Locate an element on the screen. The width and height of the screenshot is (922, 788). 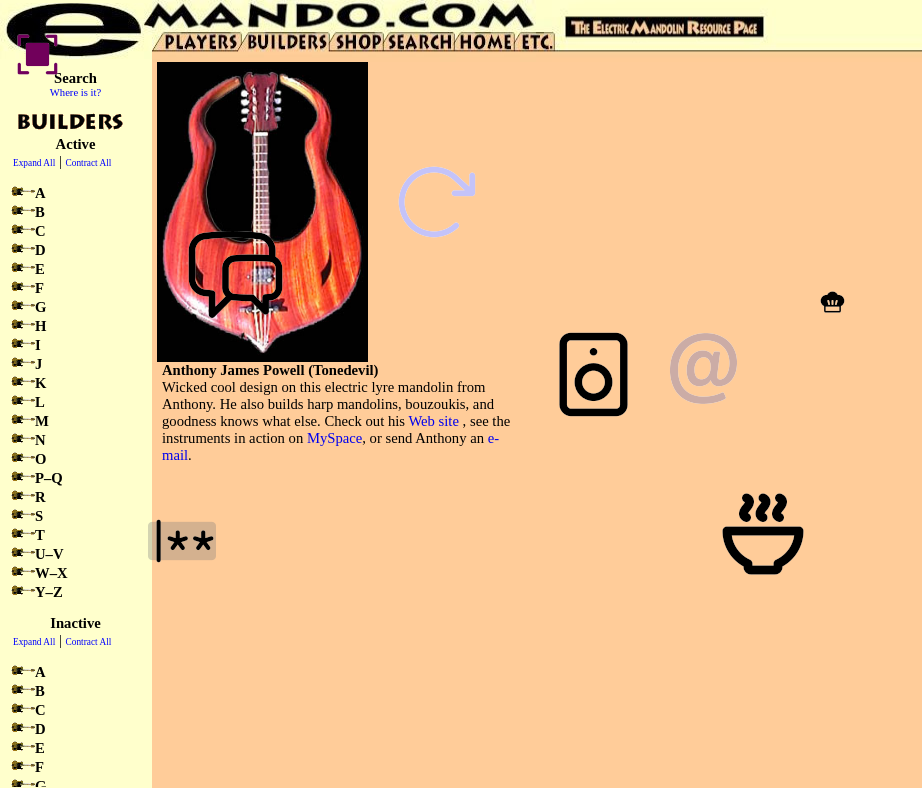
access cooking or recipe features is located at coordinates (832, 302).